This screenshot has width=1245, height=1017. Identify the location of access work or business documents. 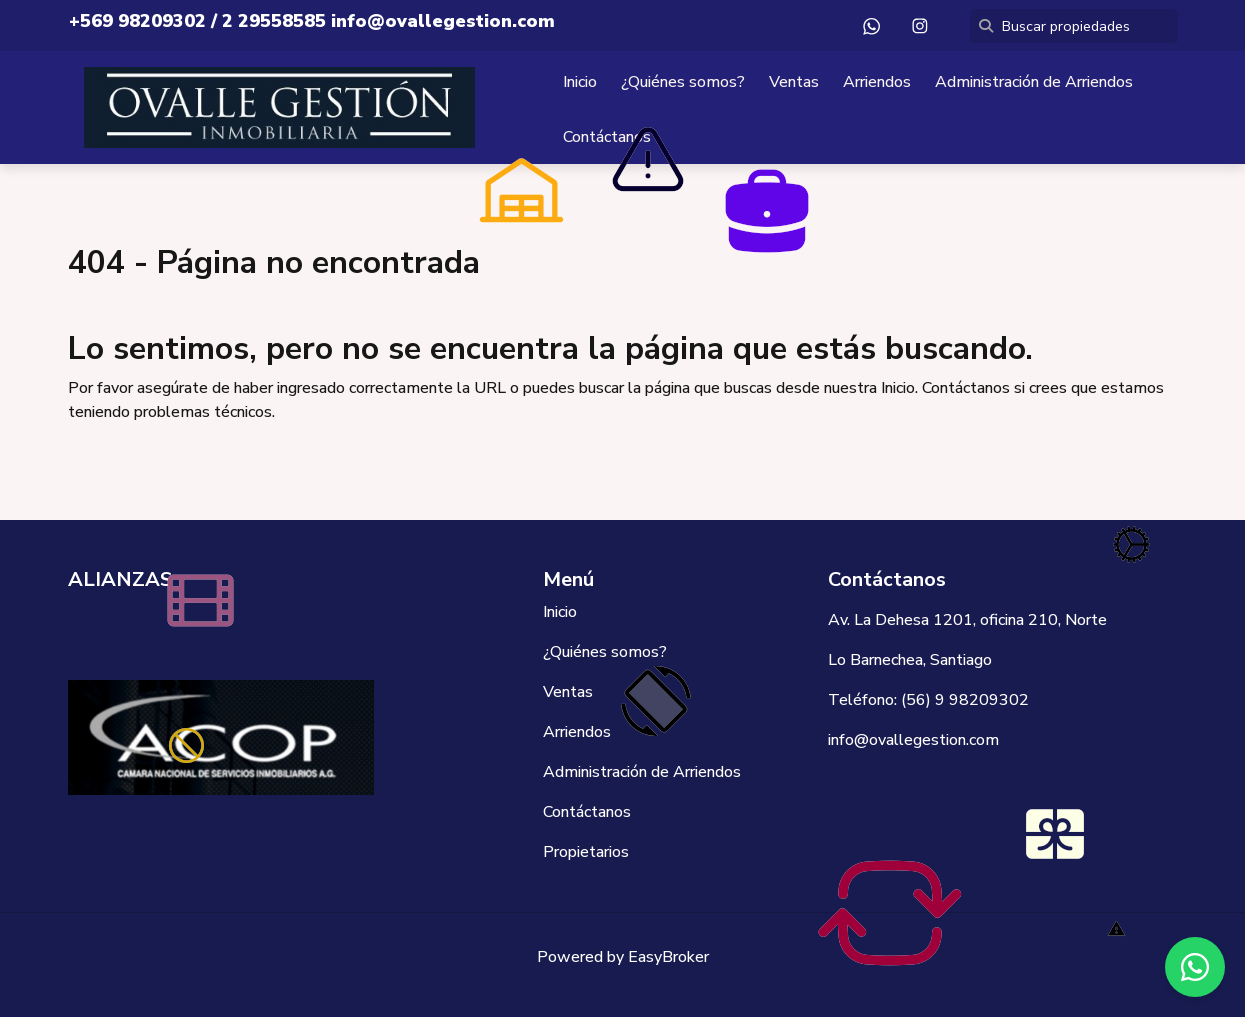
(767, 211).